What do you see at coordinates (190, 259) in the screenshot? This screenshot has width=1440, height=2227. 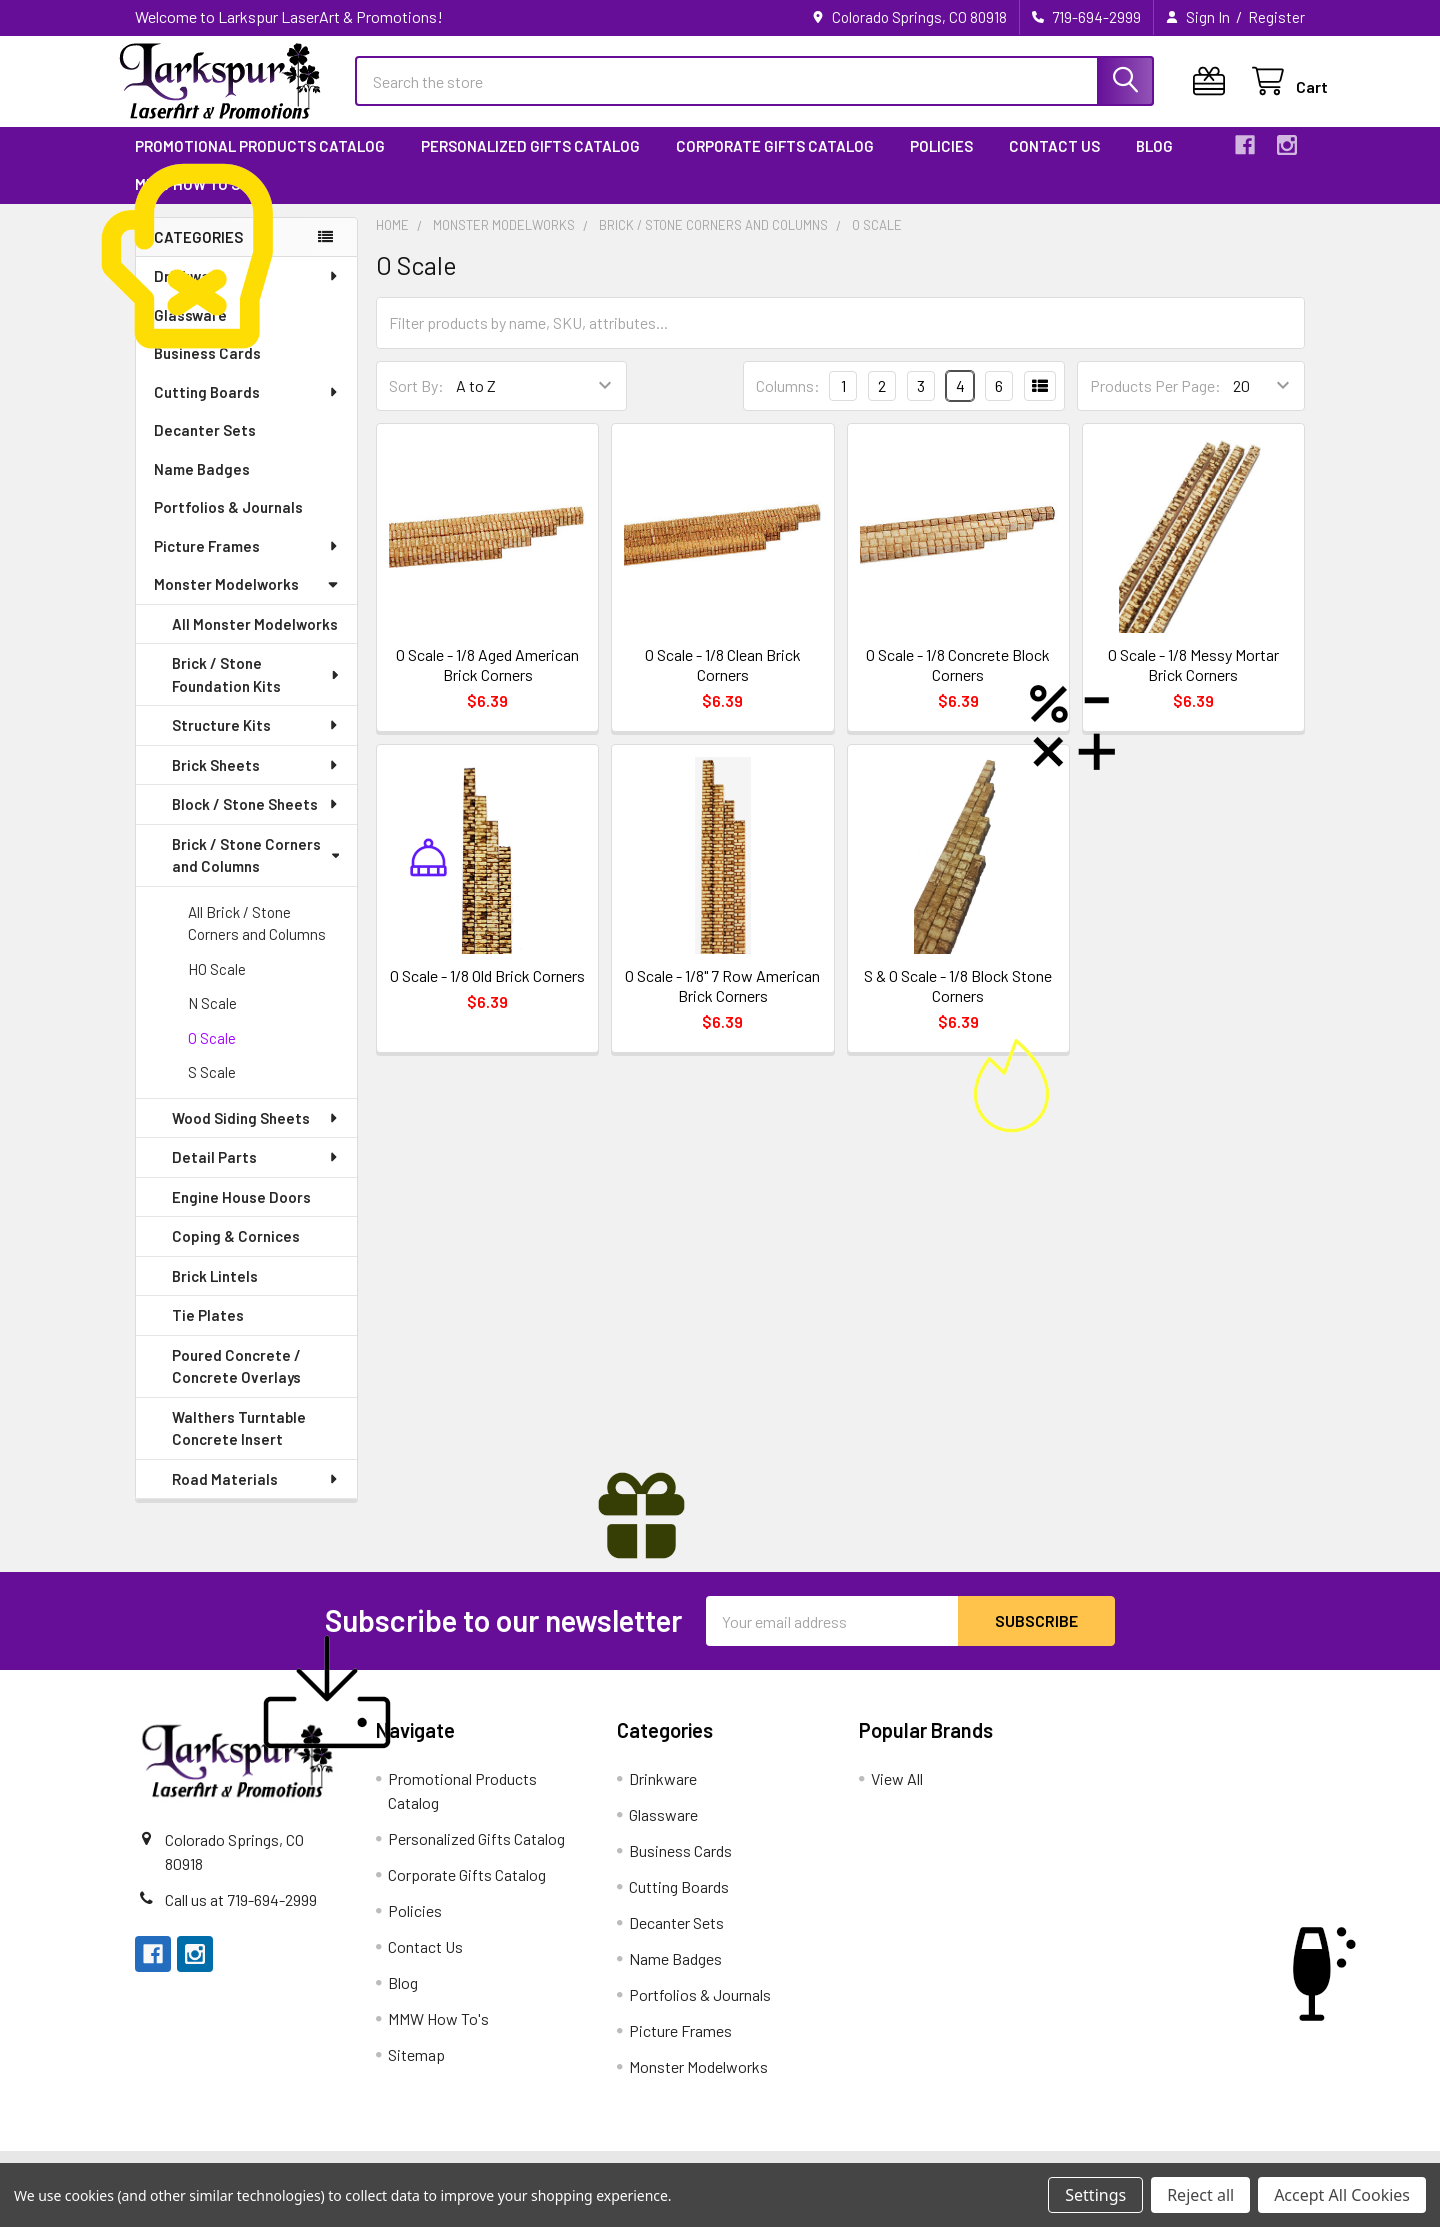 I see `access boxing or combat sports content` at bounding box center [190, 259].